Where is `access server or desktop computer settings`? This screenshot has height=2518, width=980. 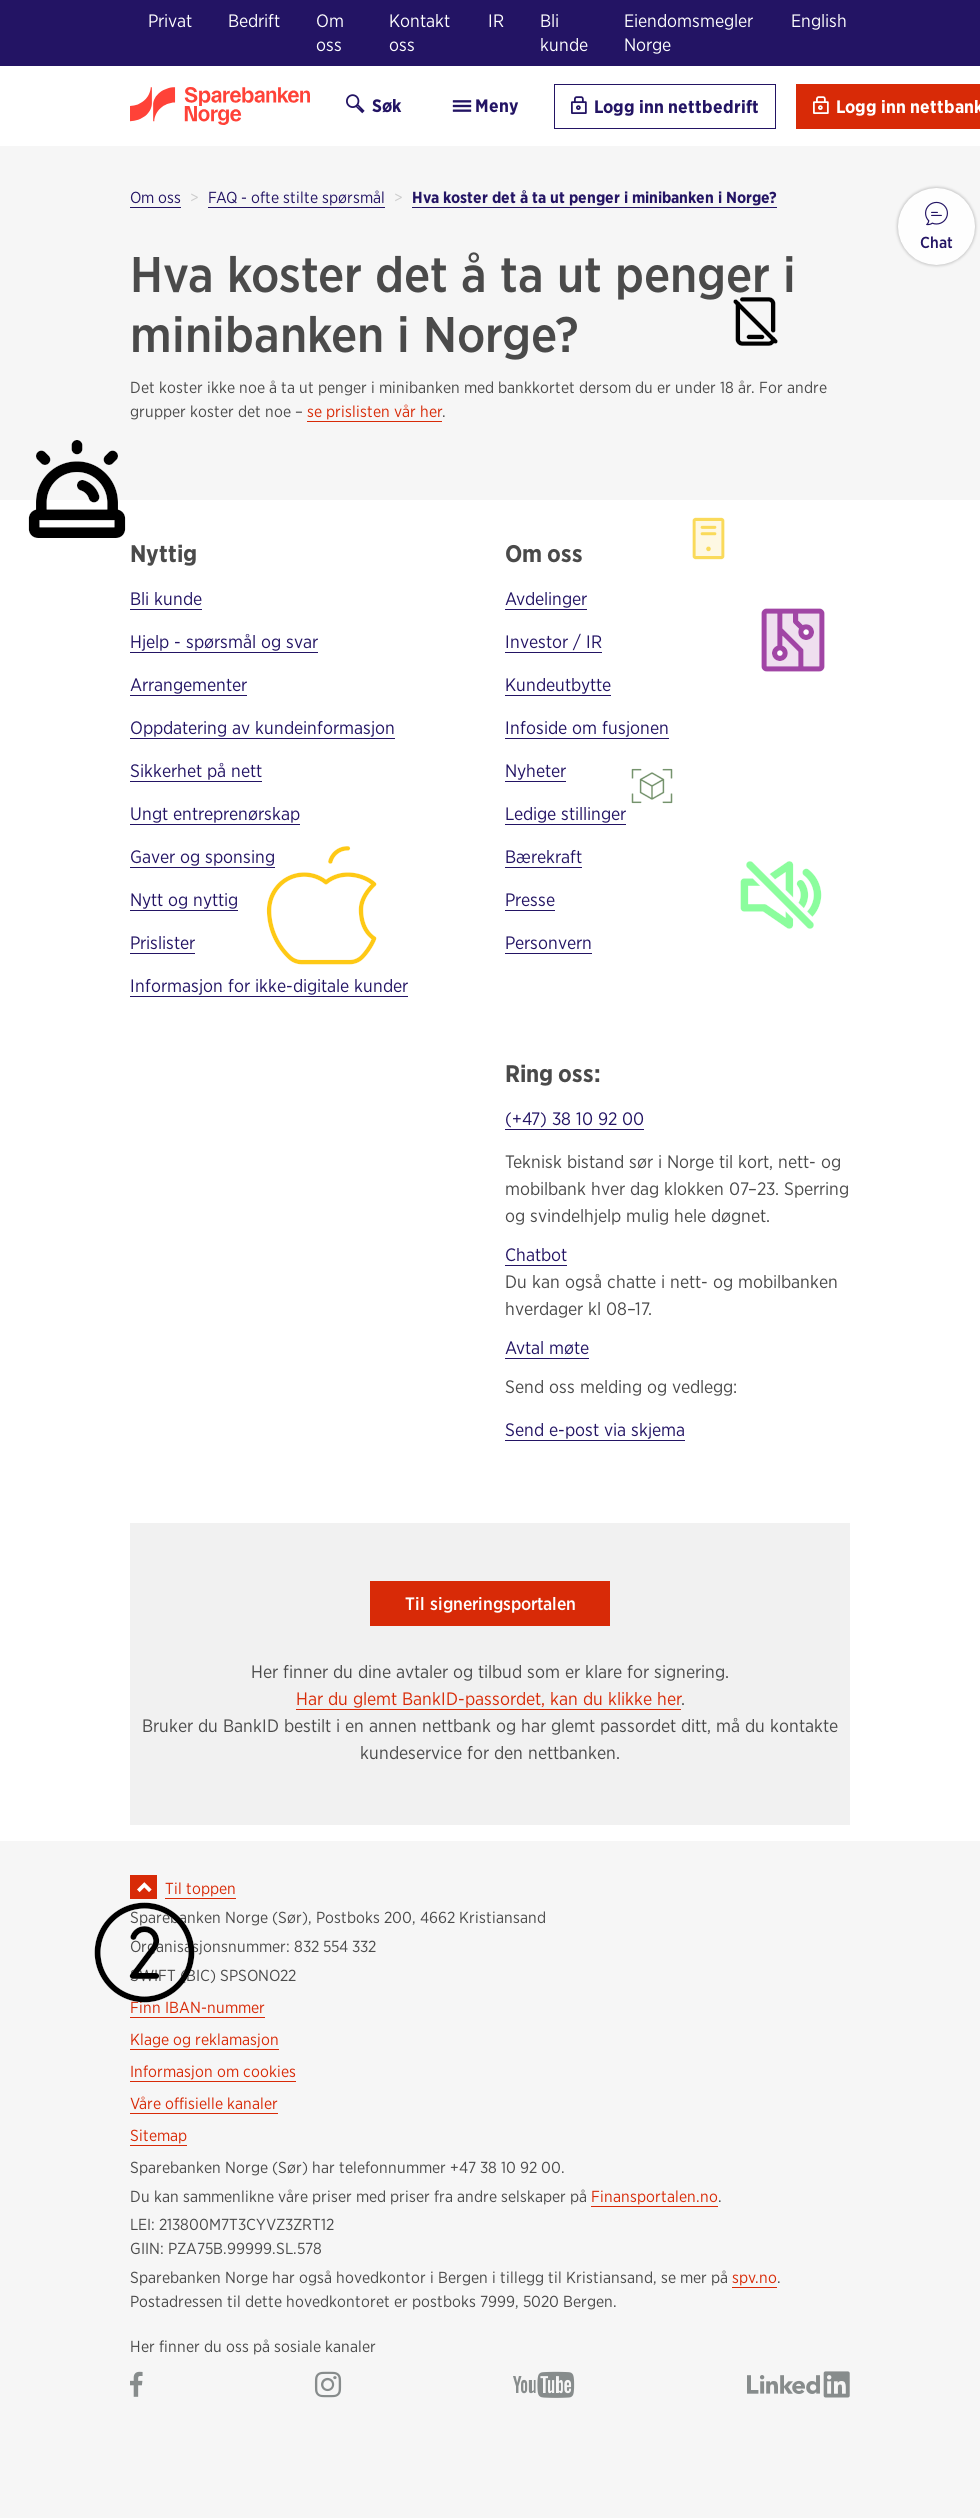
access server or desktop computer settings is located at coordinates (708, 538).